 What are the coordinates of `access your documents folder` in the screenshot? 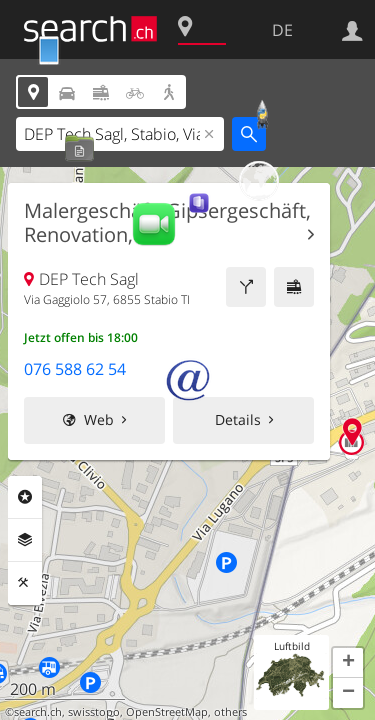 It's located at (79, 147).